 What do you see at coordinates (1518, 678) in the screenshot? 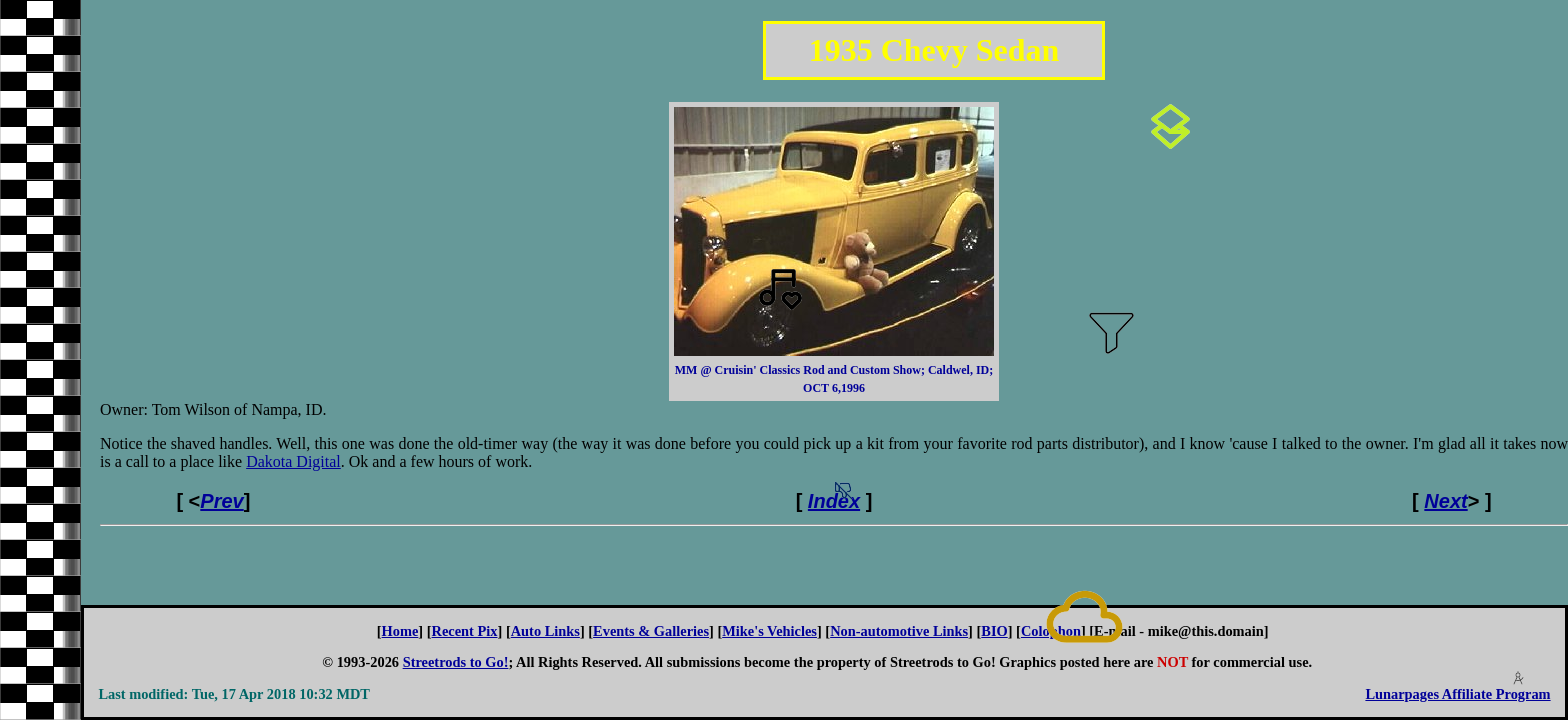
I see `access drawing or drafting tools` at bounding box center [1518, 678].